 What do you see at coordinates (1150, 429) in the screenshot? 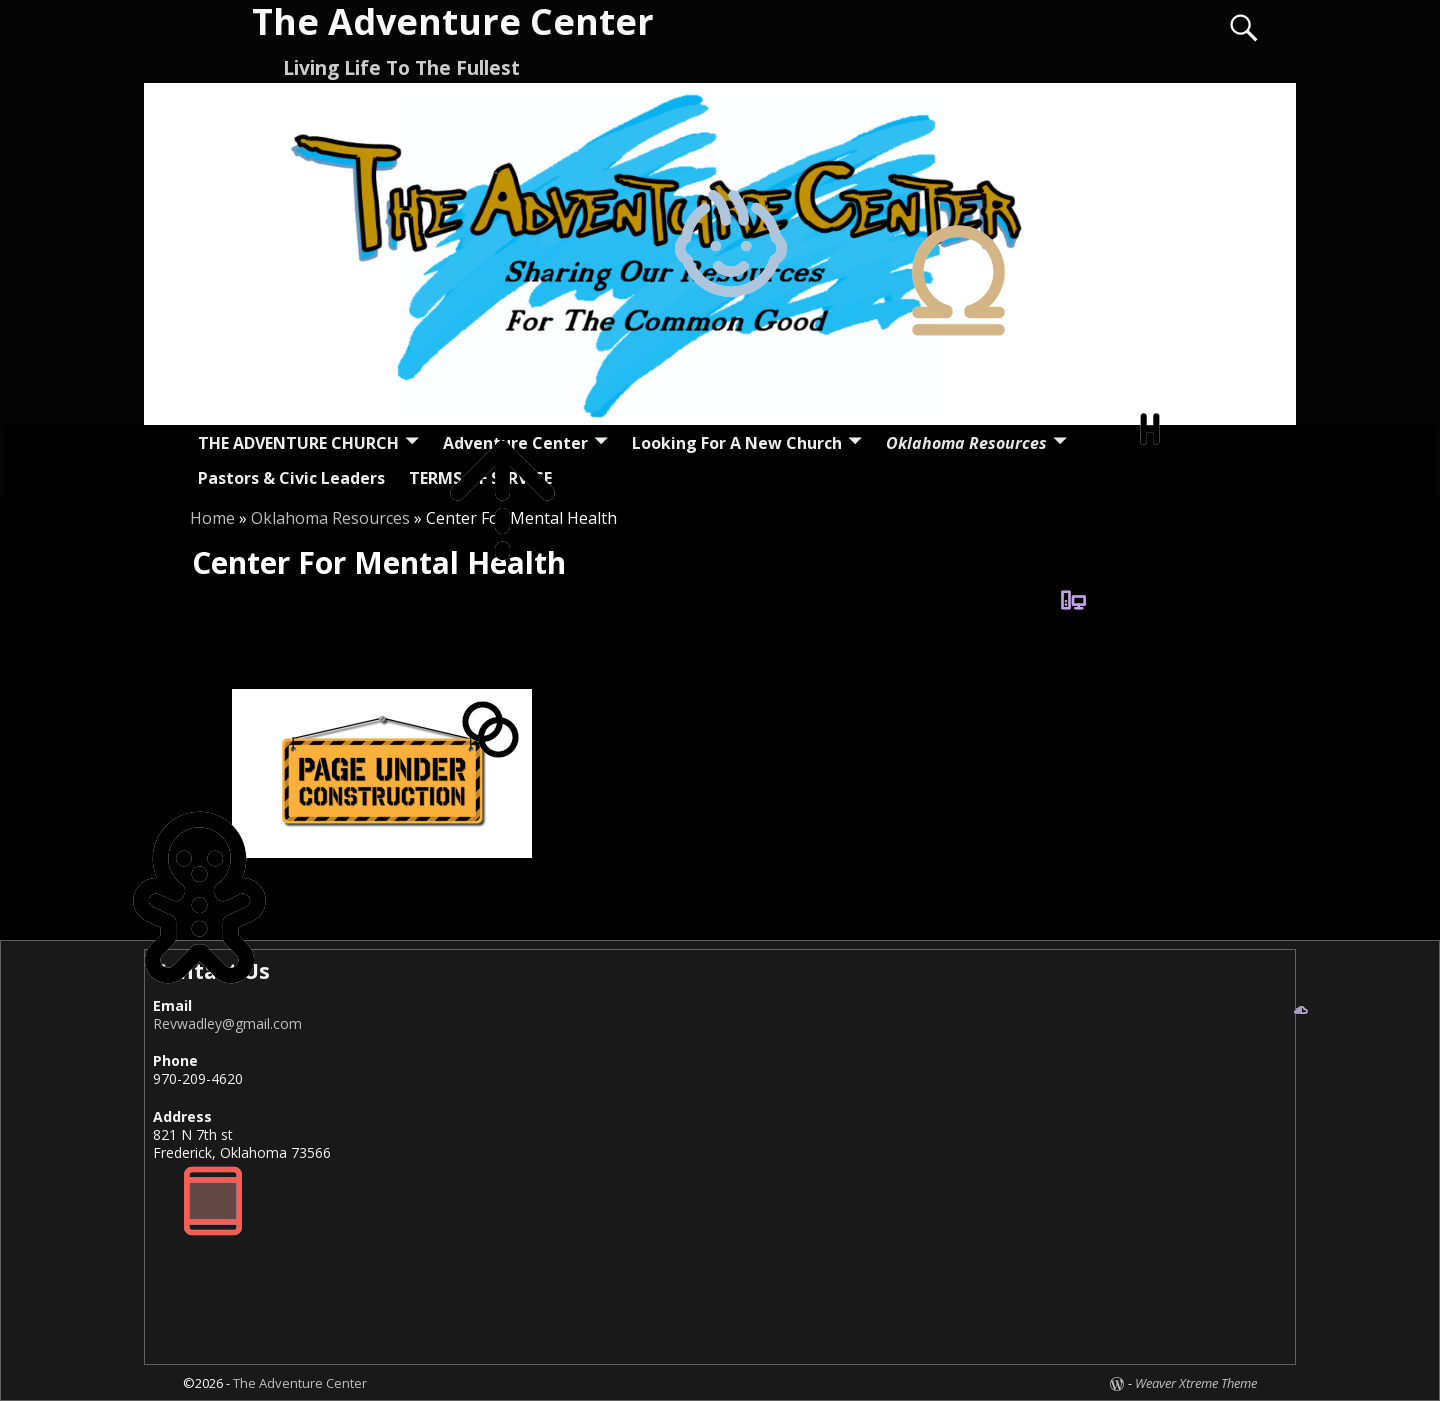
I see `indicates heading or header formatting option` at bounding box center [1150, 429].